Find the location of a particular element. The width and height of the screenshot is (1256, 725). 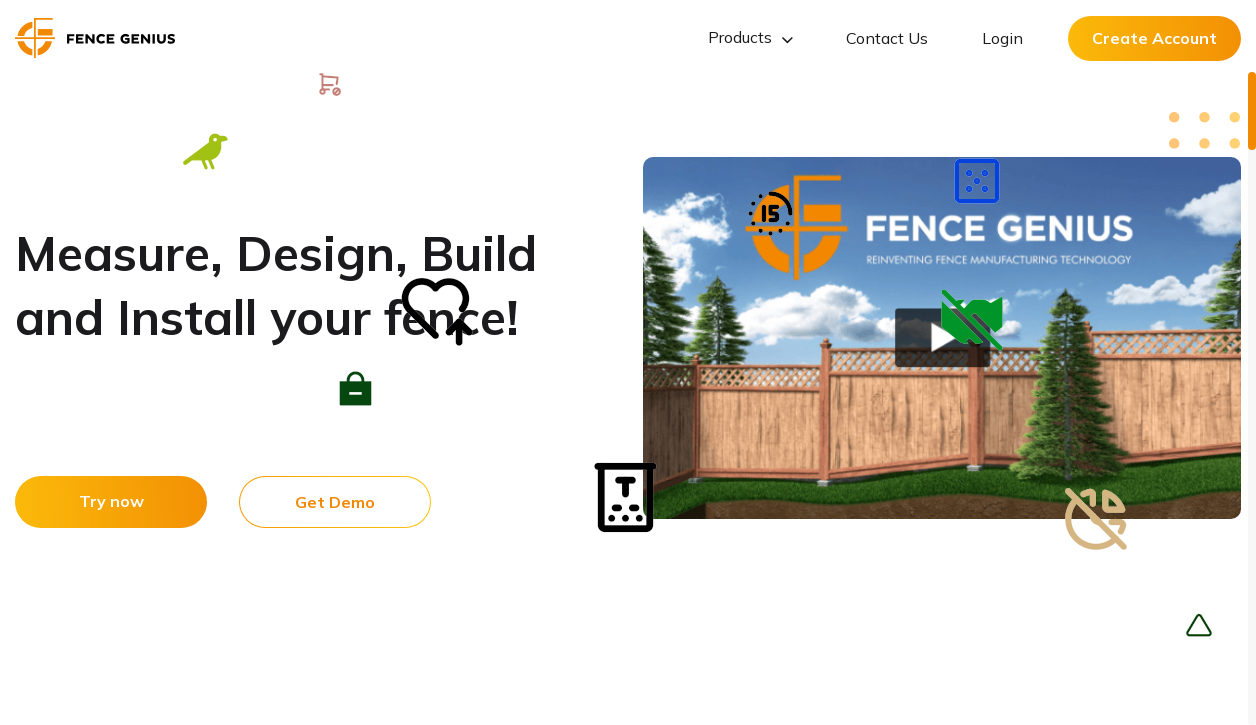

disable pie chart visualization is located at coordinates (1096, 519).